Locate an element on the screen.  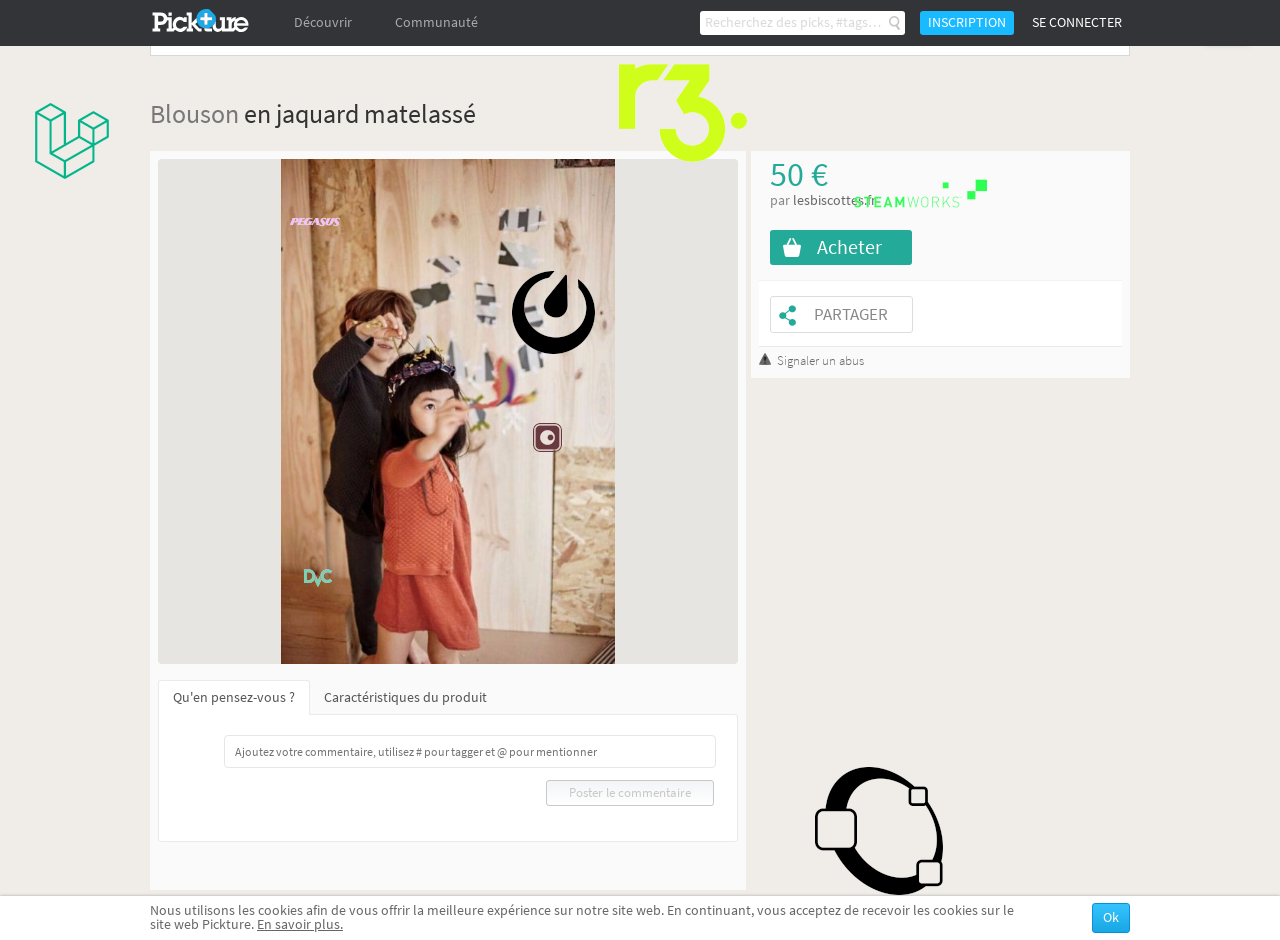
Laravel framework branding or integration is located at coordinates (72, 141).